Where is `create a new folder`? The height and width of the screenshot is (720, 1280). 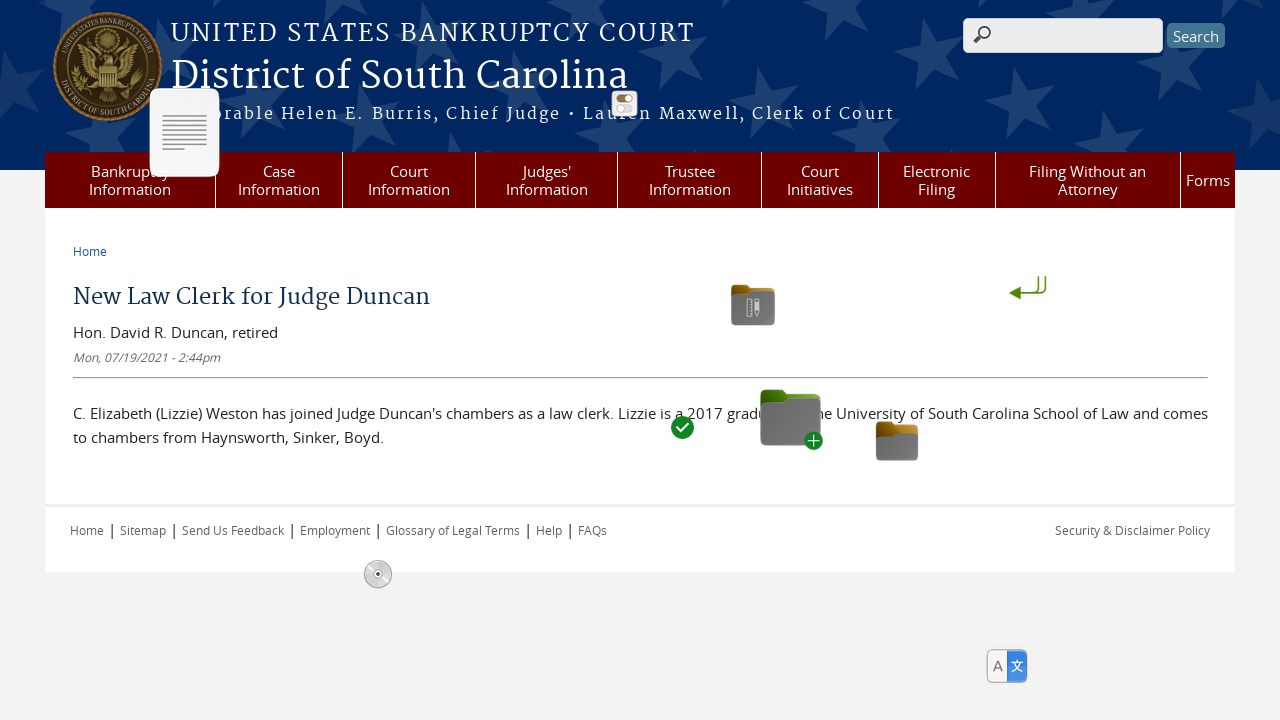 create a new folder is located at coordinates (790, 417).